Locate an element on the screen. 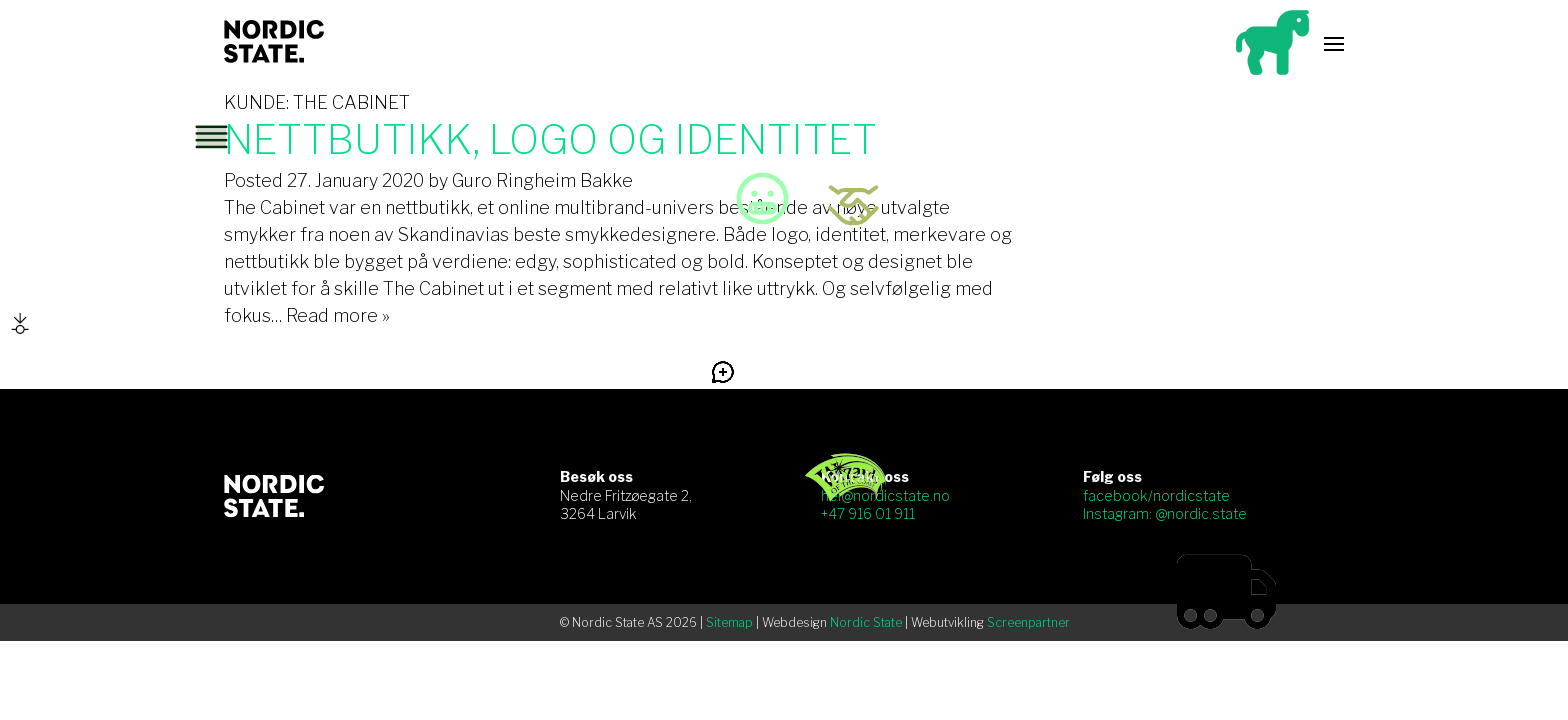 The image size is (1568, 720). indicates equestrian or horse-related content is located at coordinates (1272, 42).